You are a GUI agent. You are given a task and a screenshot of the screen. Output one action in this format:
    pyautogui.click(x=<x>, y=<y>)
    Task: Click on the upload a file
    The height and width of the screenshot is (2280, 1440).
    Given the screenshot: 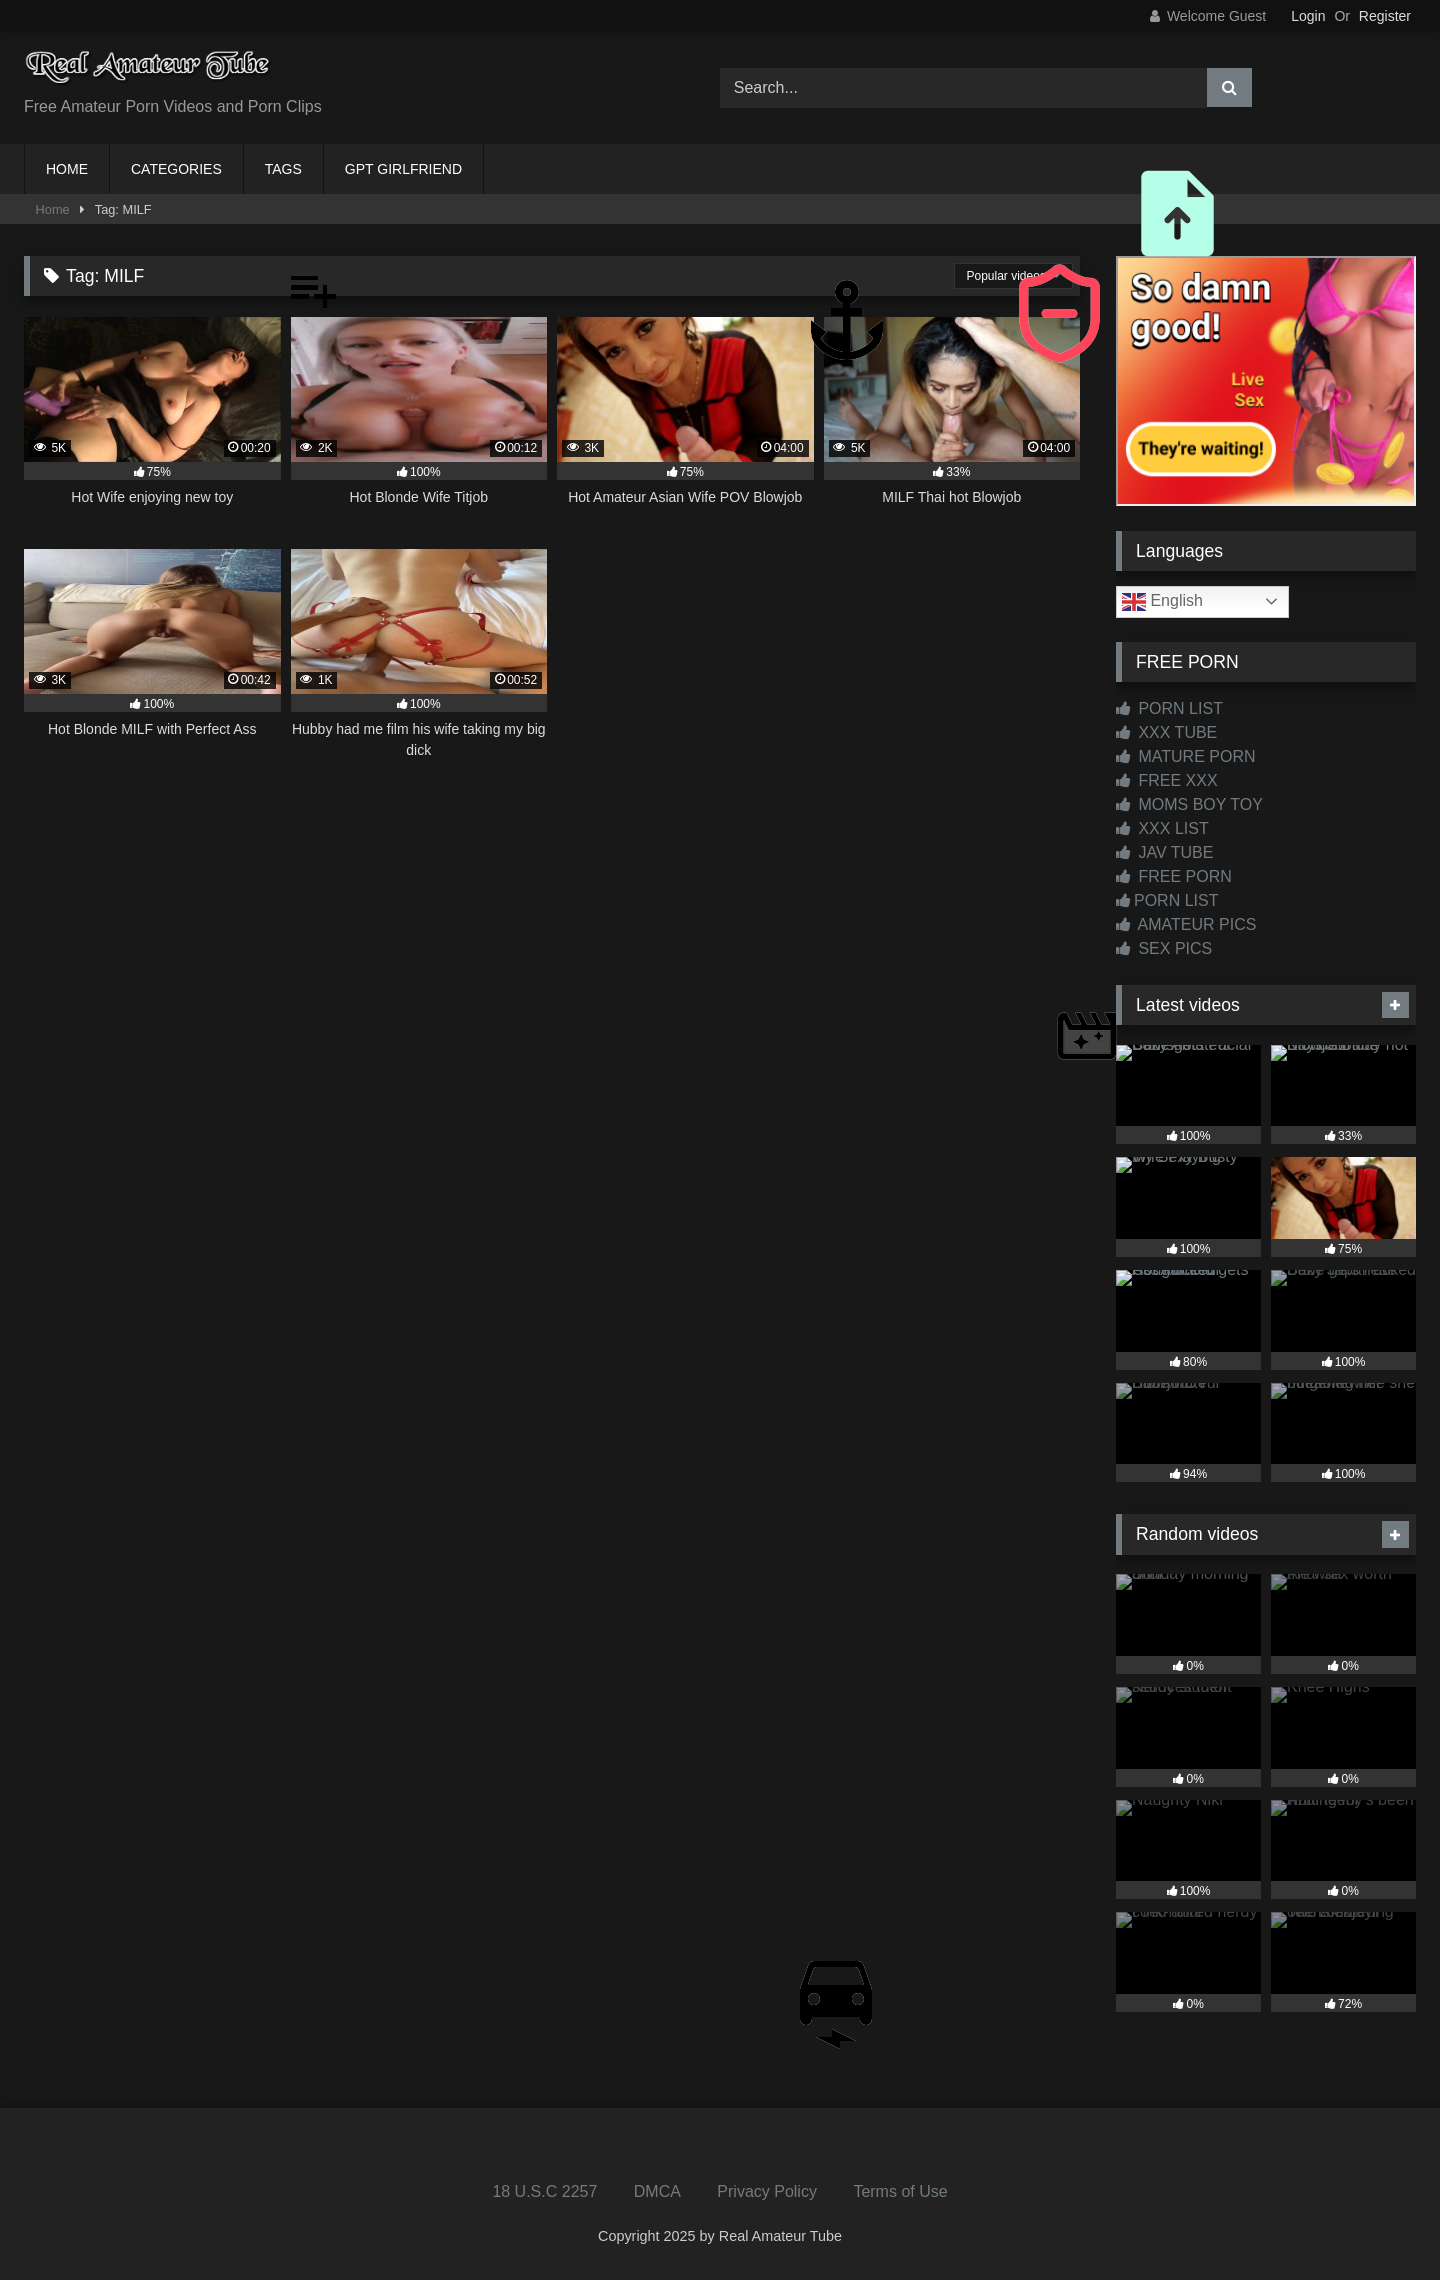 What is the action you would take?
    pyautogui.click(x=1177, y=213)
    